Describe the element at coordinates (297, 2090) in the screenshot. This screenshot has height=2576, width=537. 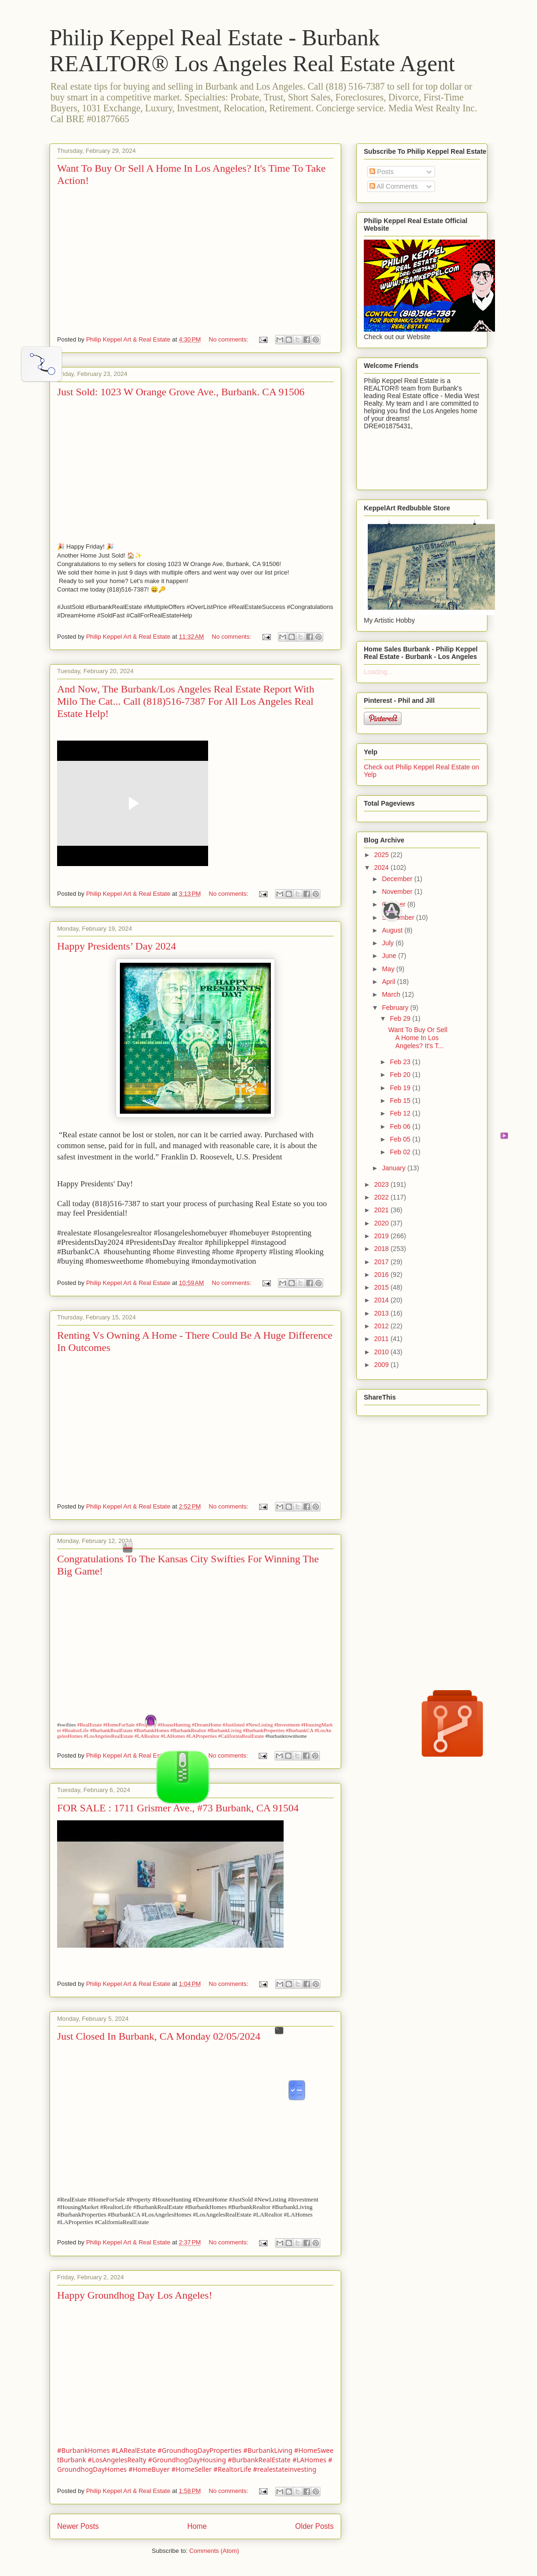
I see `open your to-do list app` at that location.